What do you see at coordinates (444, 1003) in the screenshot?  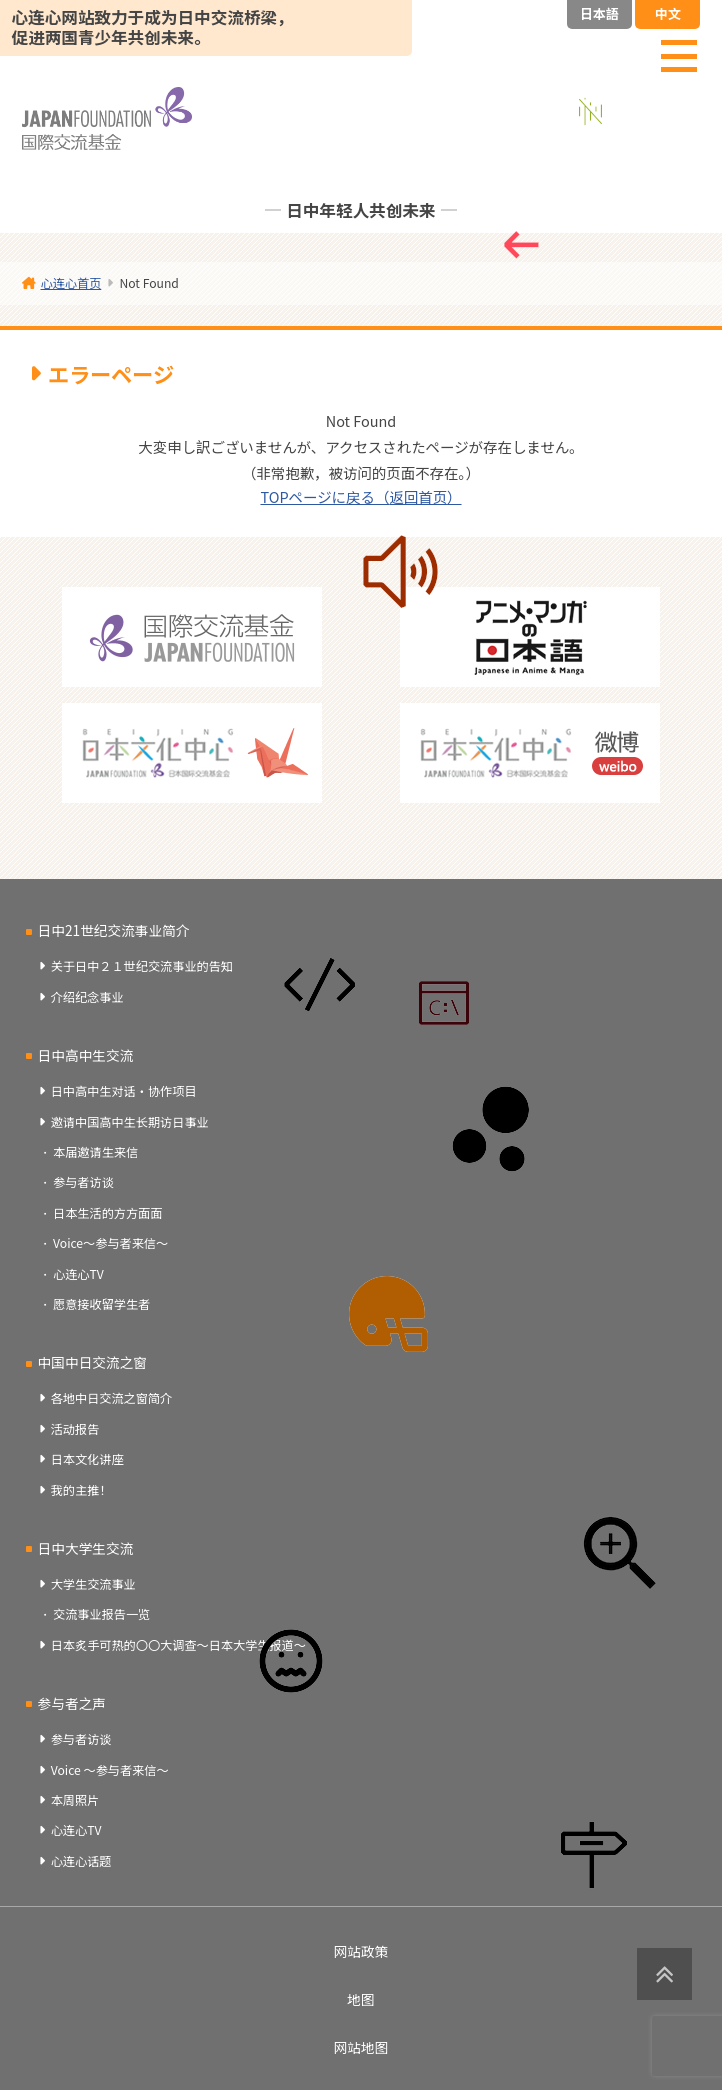 I see `open command prompt terminal` at bounding box center [444, 1003].